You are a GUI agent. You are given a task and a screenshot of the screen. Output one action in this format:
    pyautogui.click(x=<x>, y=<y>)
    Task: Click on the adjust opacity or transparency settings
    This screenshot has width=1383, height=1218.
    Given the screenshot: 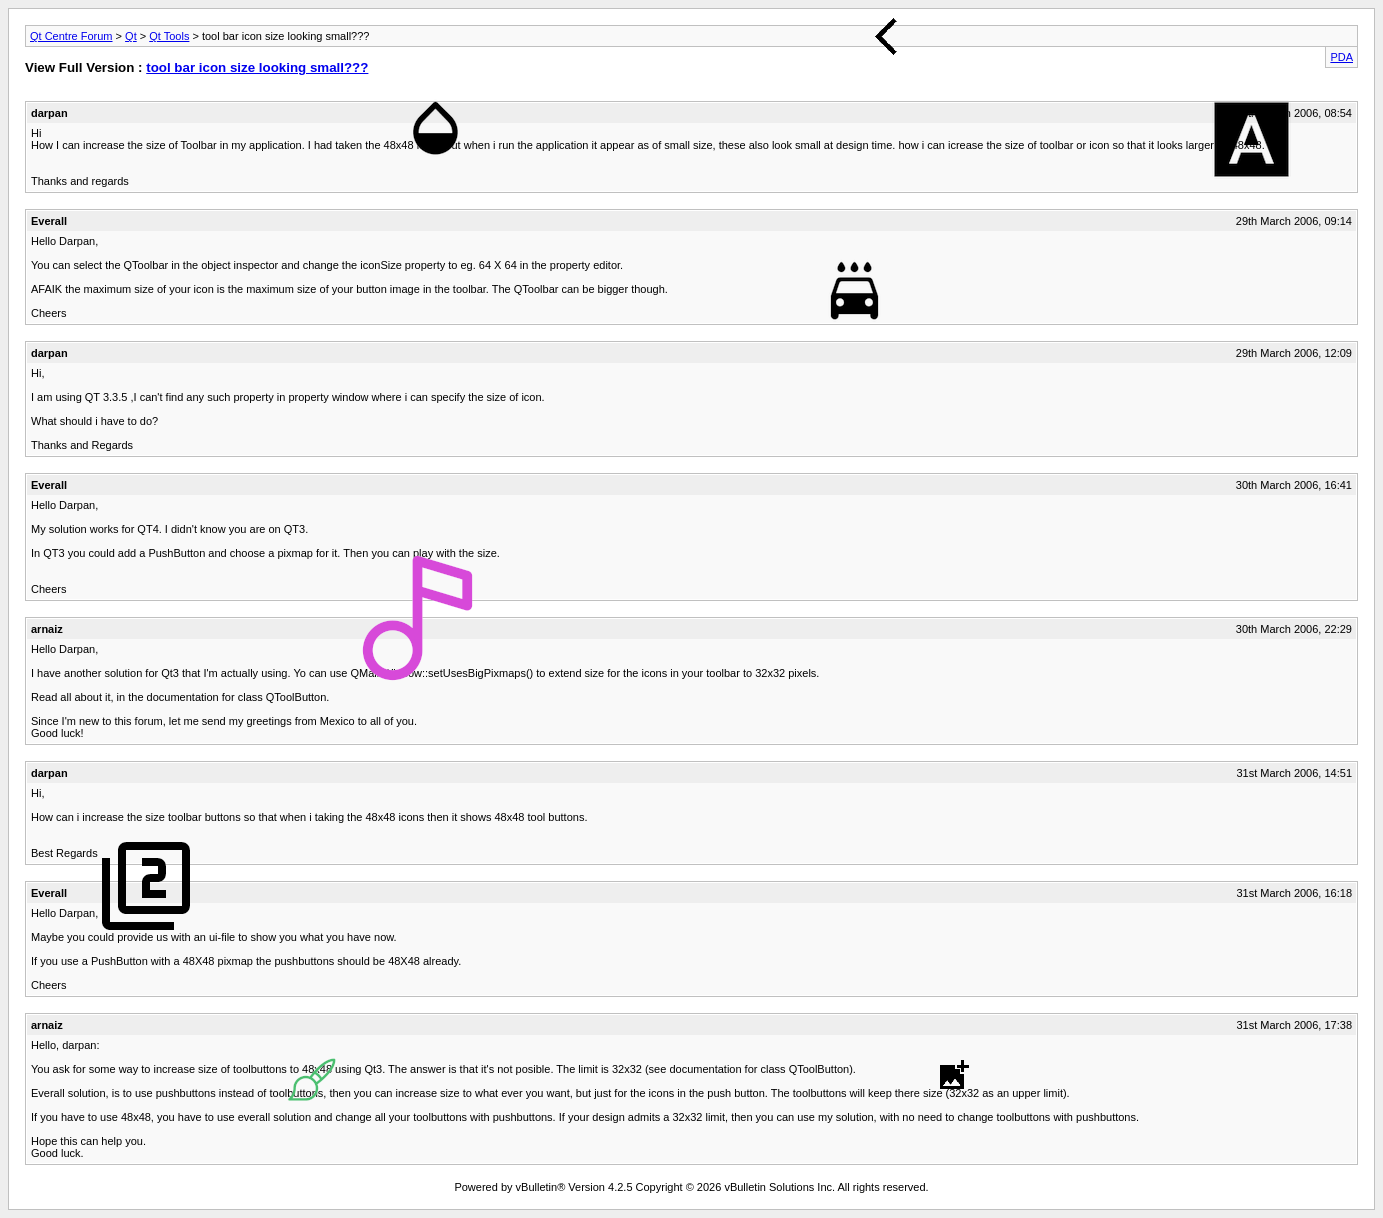 What is the action you would take?
    pyautogui.click(x=435, y=127)
    